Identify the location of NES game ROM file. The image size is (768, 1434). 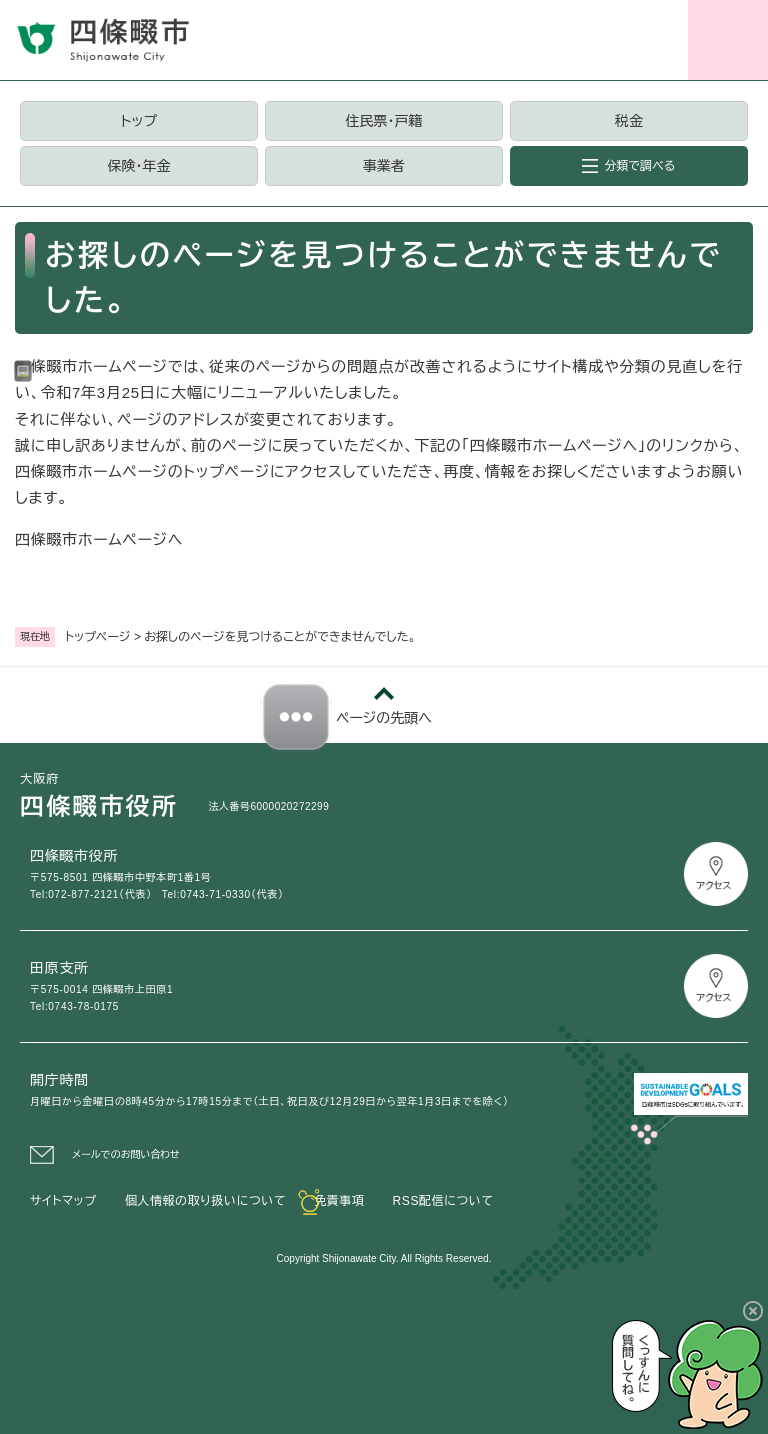
(23, 371).